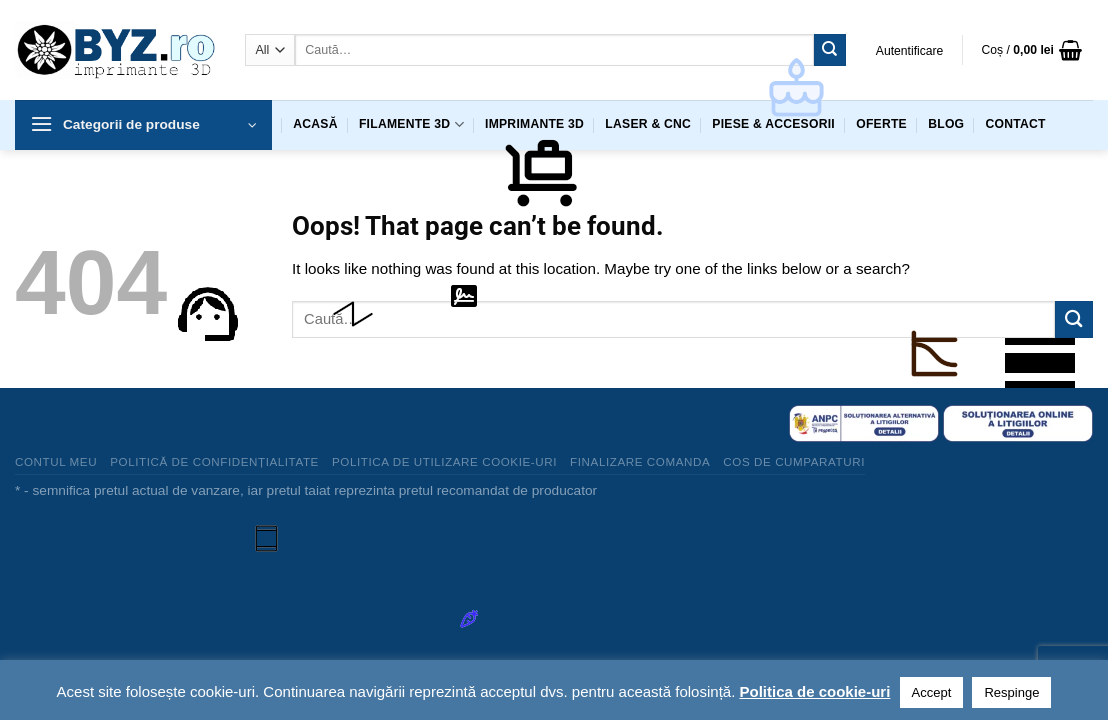 This screenshot has width=1108, height=720. I want to click on switch to day view in calendar, so click(1040, 361).